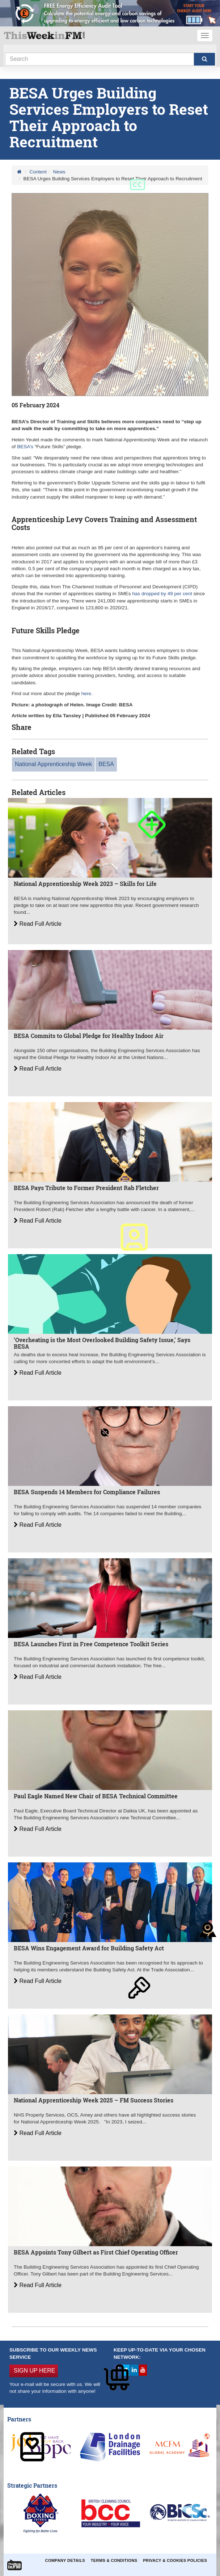 The image size is (220, 2576). What do you see at coordinates (139, 1988) in the screenshot?
I see `access security or authentication settings` at bounding box center [139, 1988].